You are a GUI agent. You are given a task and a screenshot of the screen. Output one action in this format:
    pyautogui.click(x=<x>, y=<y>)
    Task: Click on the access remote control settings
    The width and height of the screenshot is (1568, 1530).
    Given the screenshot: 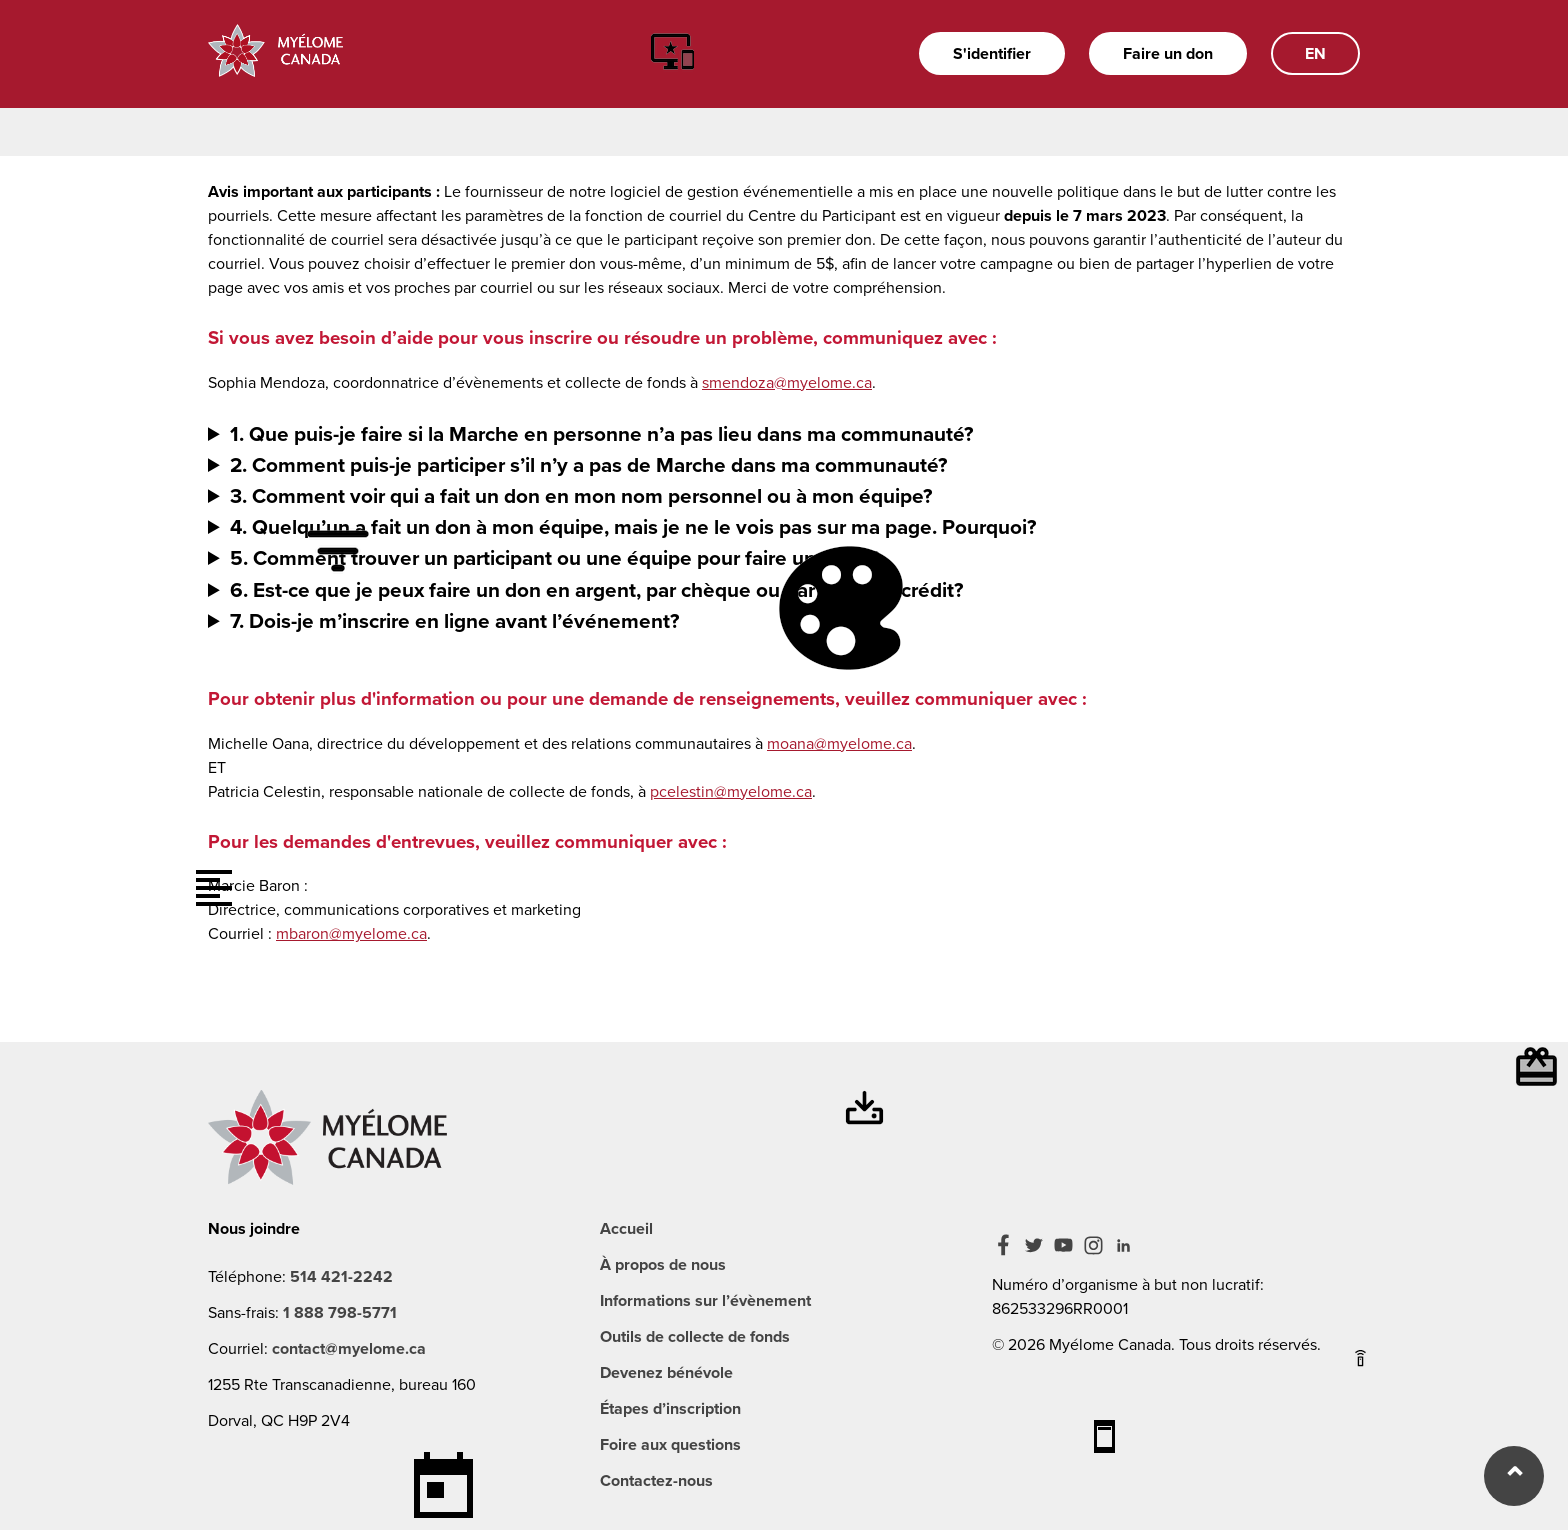 What is the action you would take?
    pyautogui.click(x=1360, y=1358)
    